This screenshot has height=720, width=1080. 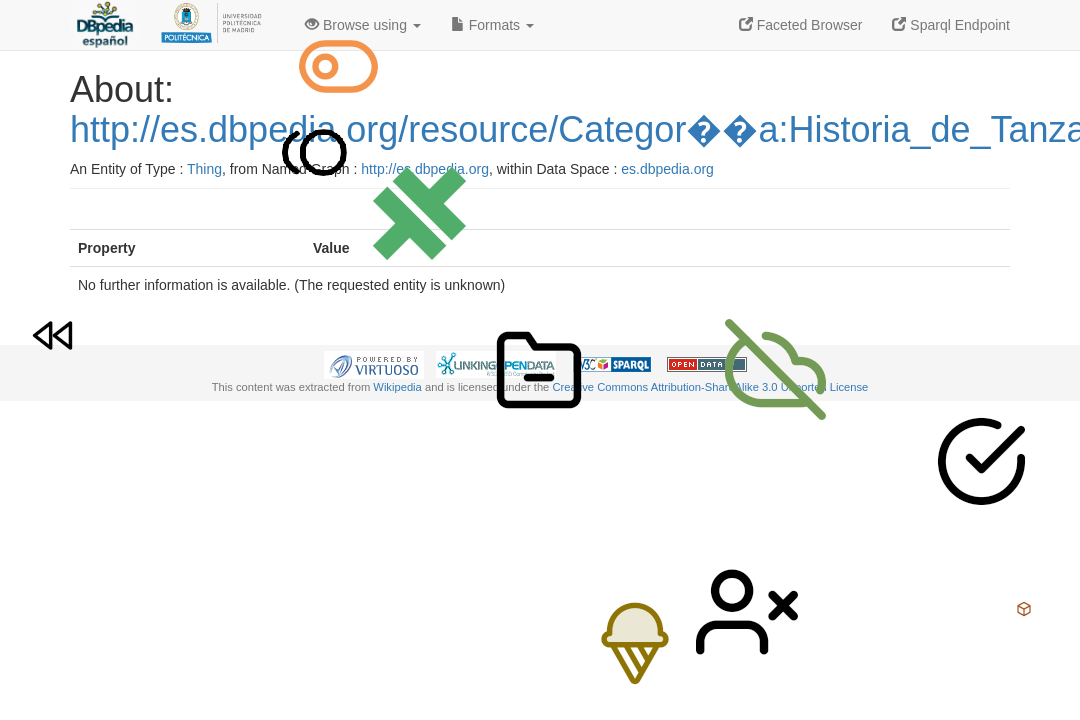 I want to click on remove a user from your contacts, so click(x=747, y=612).